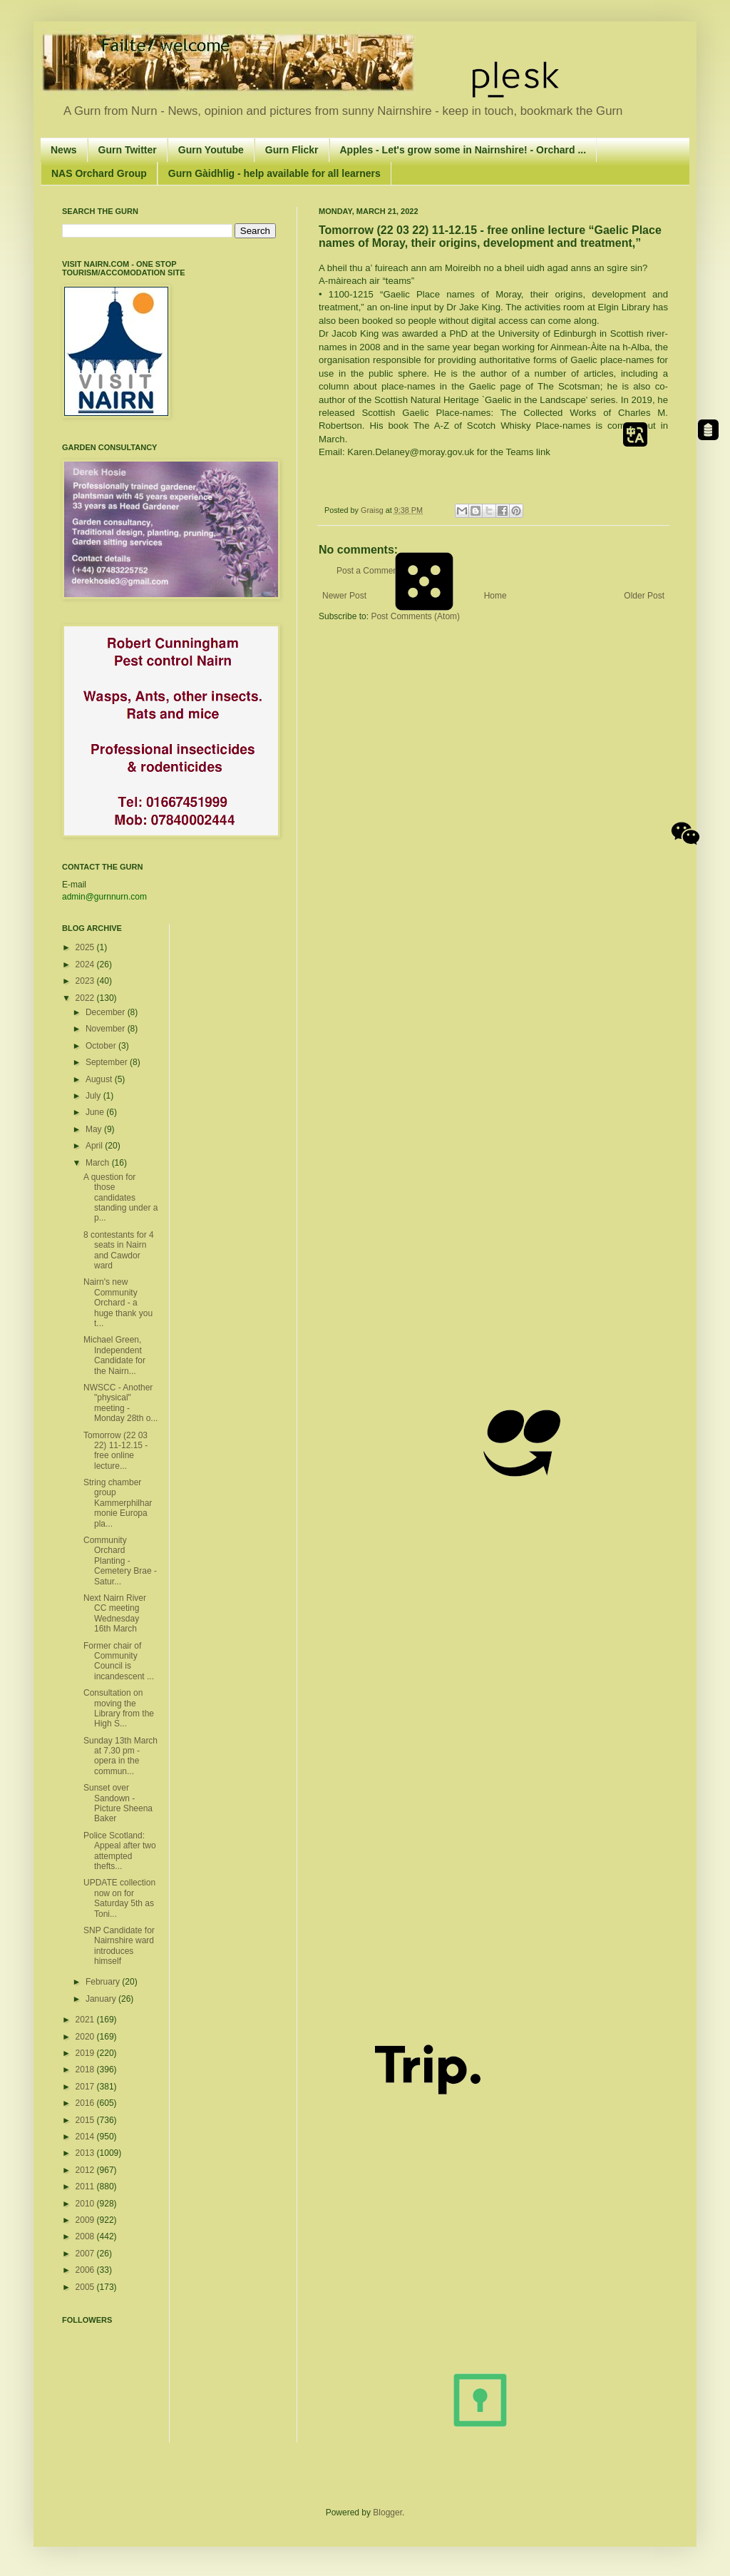 This screenshot has width=730, height=2576. I want to click on open immersive translate extension, so click(635, 434).